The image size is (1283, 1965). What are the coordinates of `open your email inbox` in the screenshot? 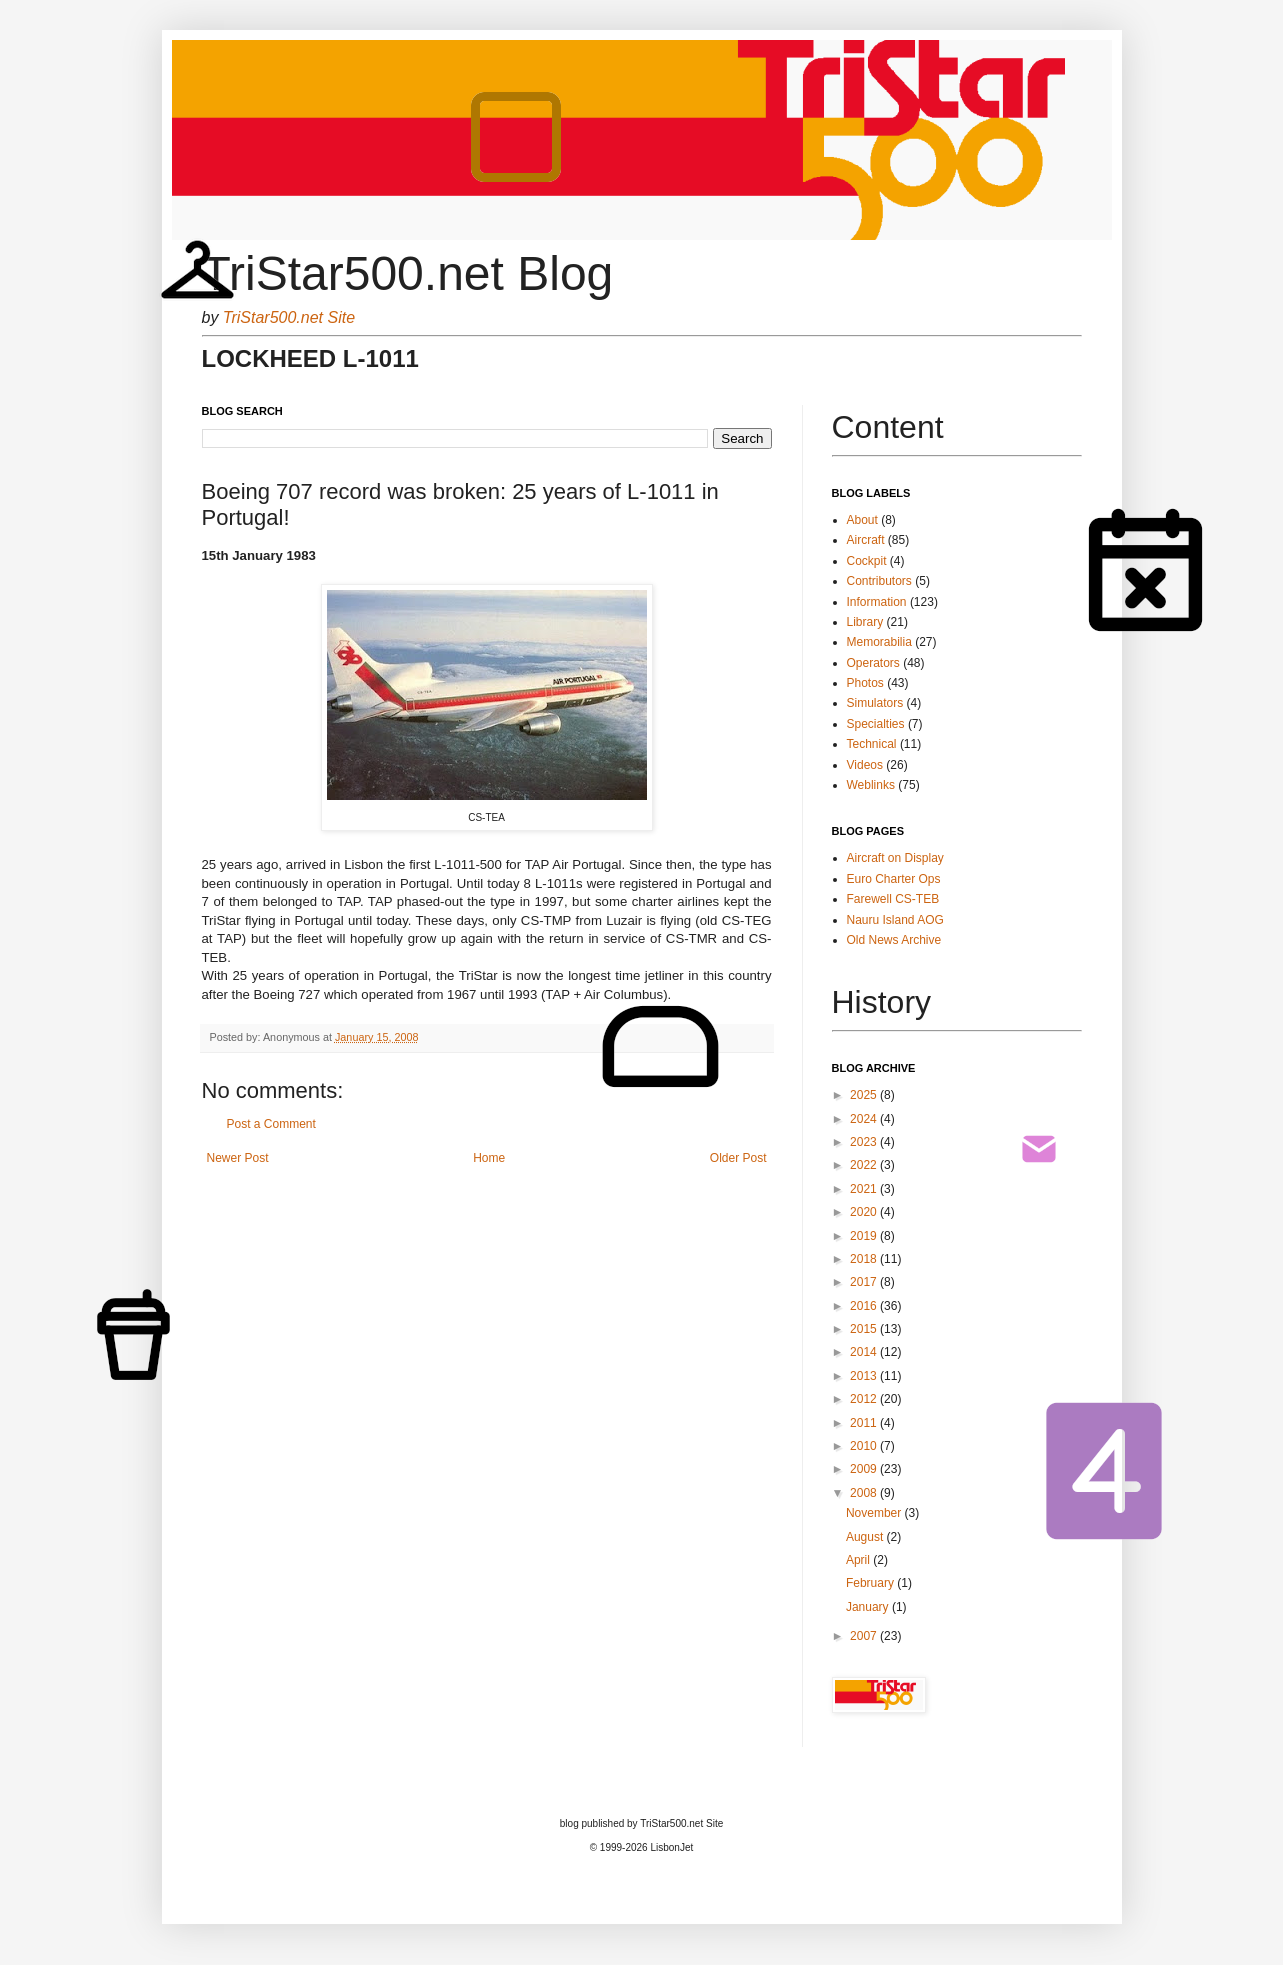 It's located at (1039, 1149).